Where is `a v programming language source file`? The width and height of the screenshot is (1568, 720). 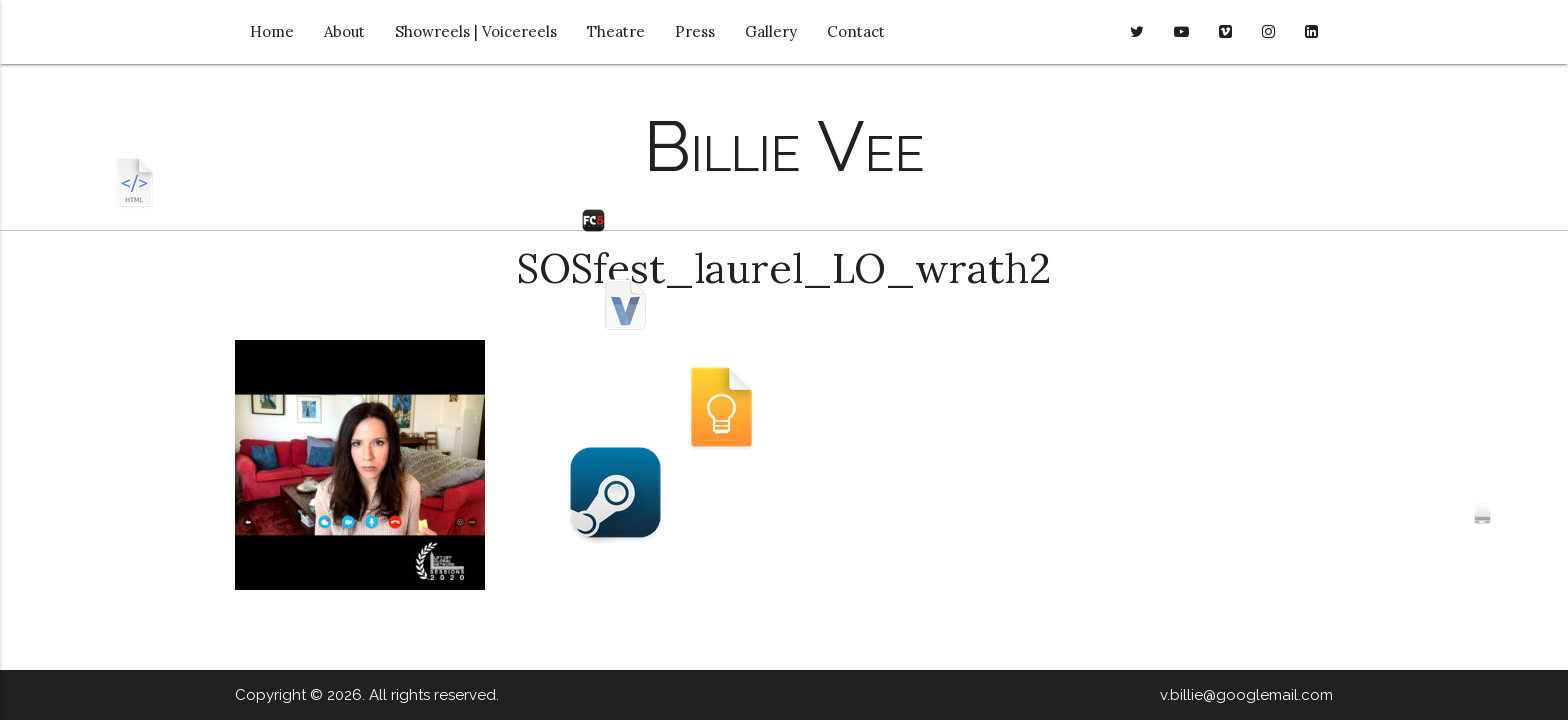
a v programming language source file is located at coordinates (625, 304).